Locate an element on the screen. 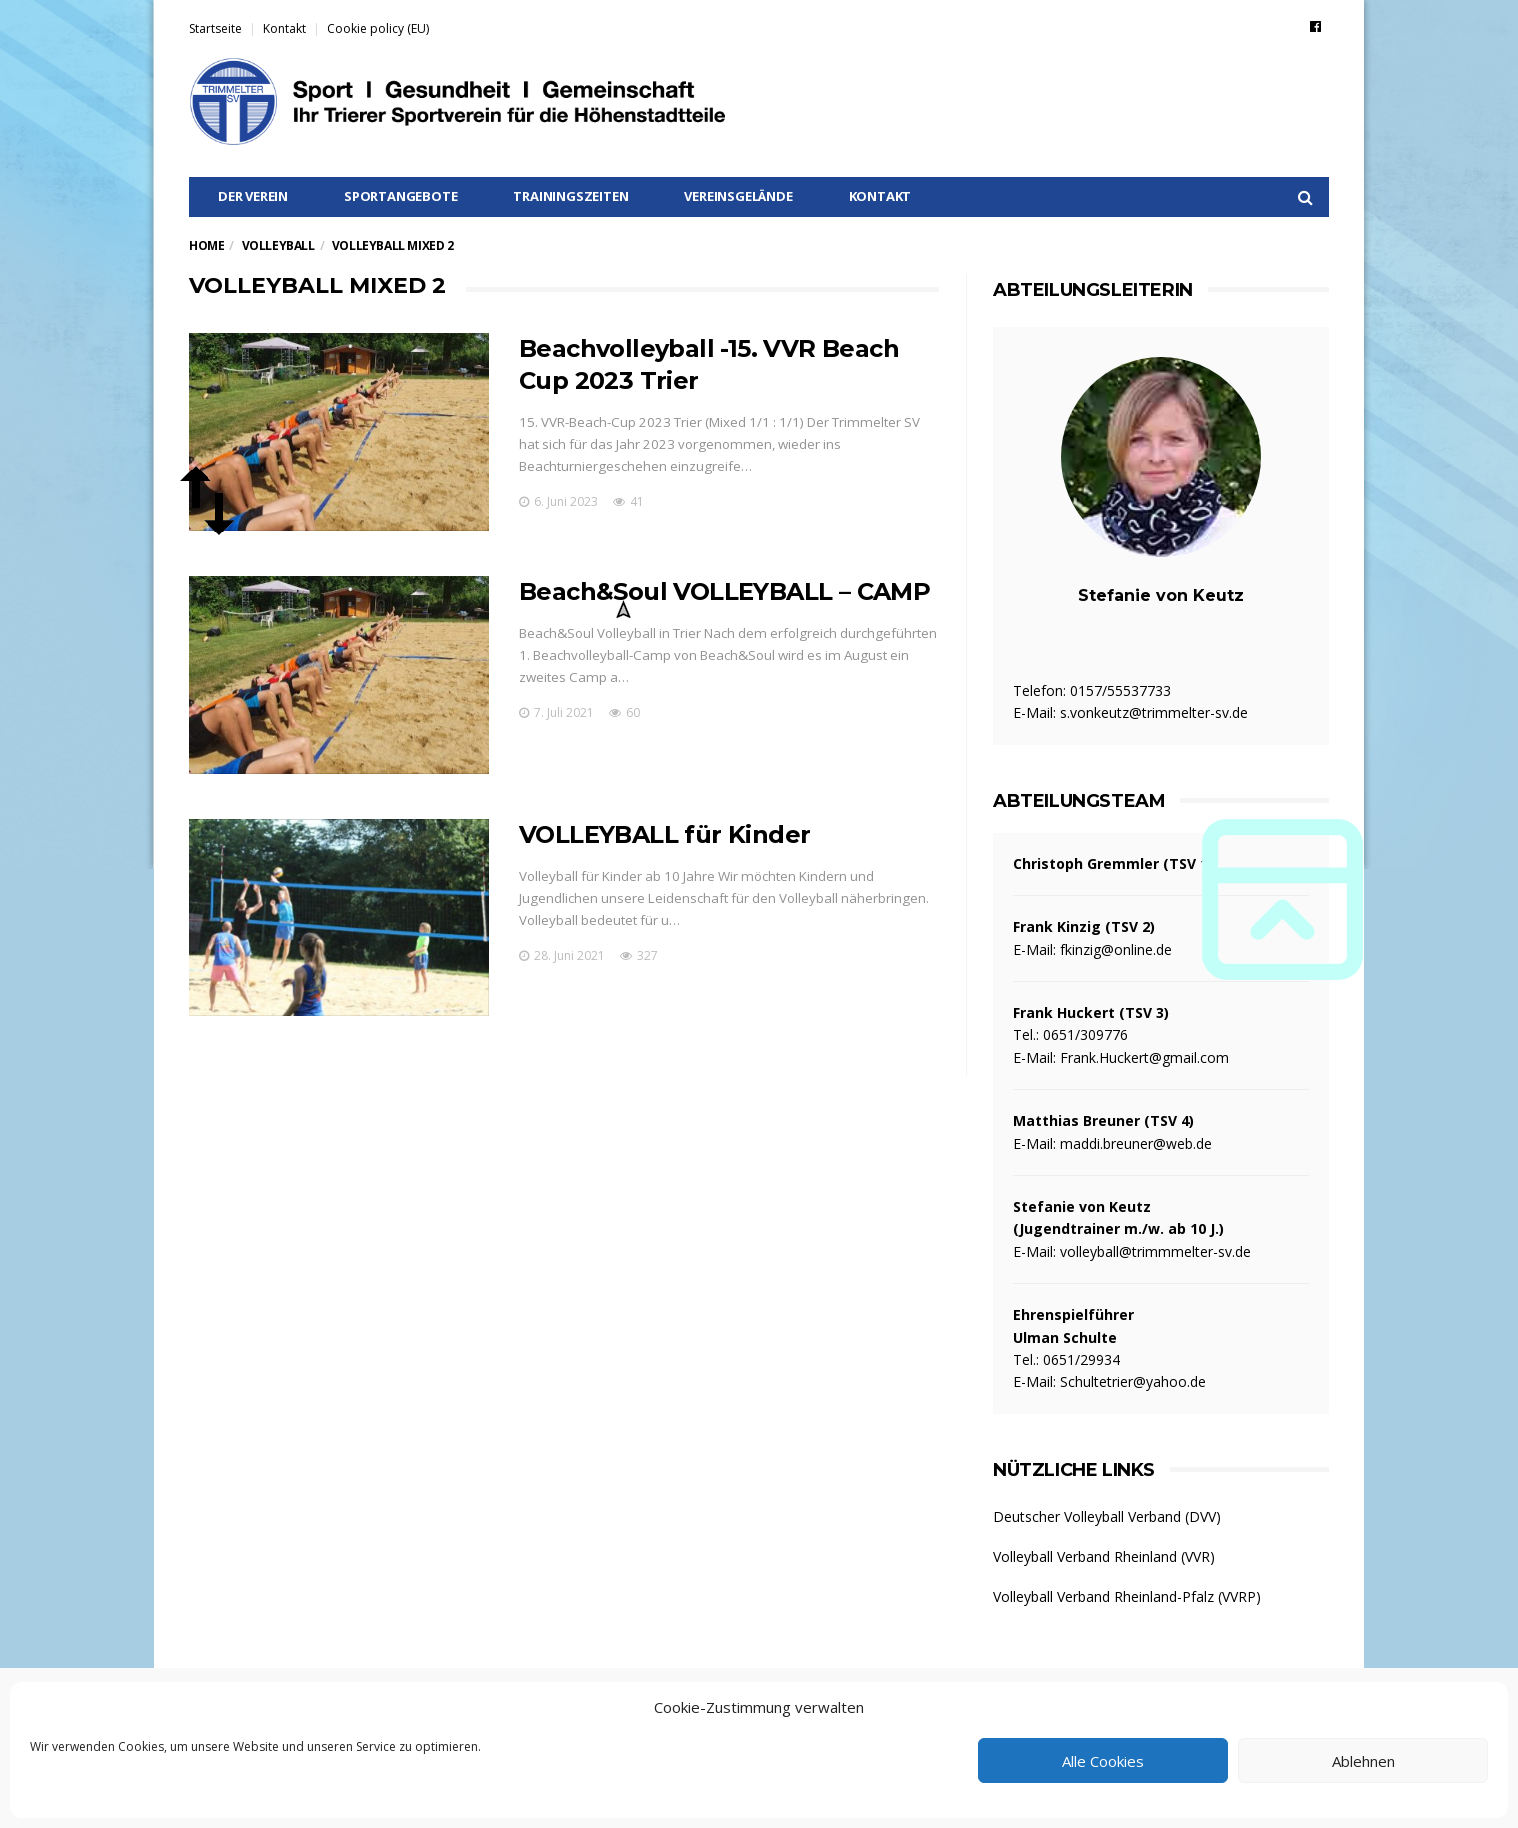 The image size is (1518, 1828). collapse top panel is located at coordinates (1282, 899).